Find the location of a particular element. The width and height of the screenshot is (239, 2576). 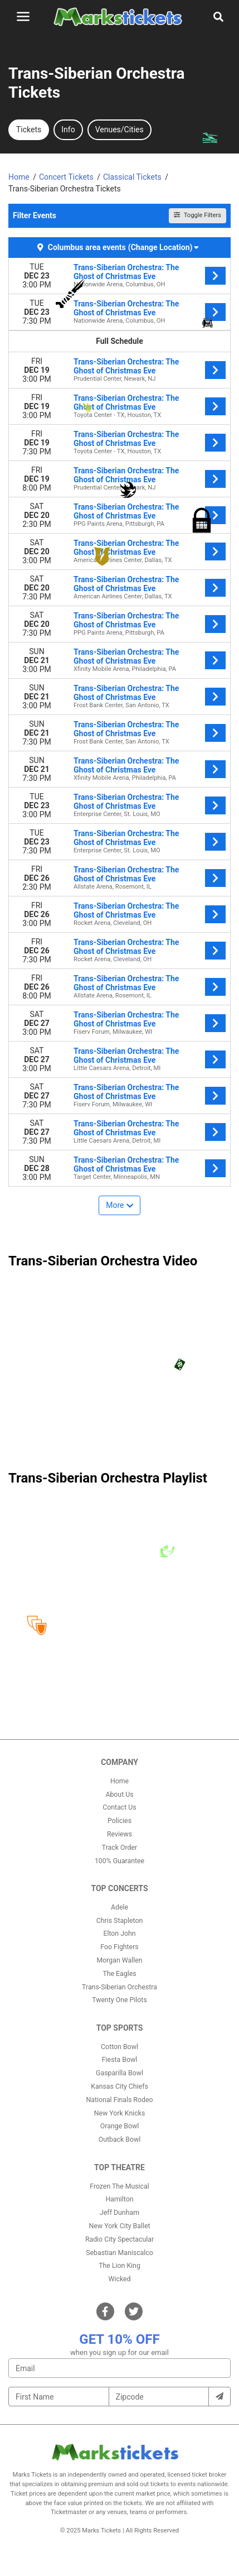

ace of spades playing card is located at coordinates (179, 1364).